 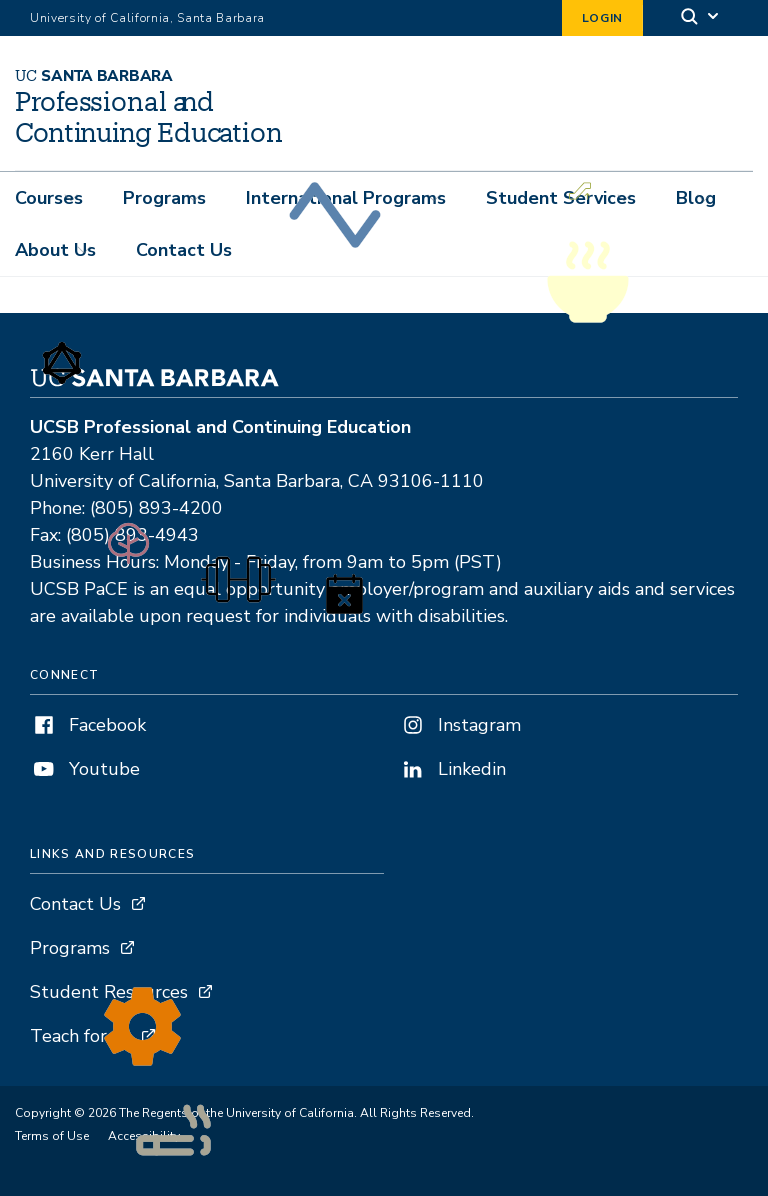 I want to click on indicates a designated smoking area, so click(x=173, y=1138).